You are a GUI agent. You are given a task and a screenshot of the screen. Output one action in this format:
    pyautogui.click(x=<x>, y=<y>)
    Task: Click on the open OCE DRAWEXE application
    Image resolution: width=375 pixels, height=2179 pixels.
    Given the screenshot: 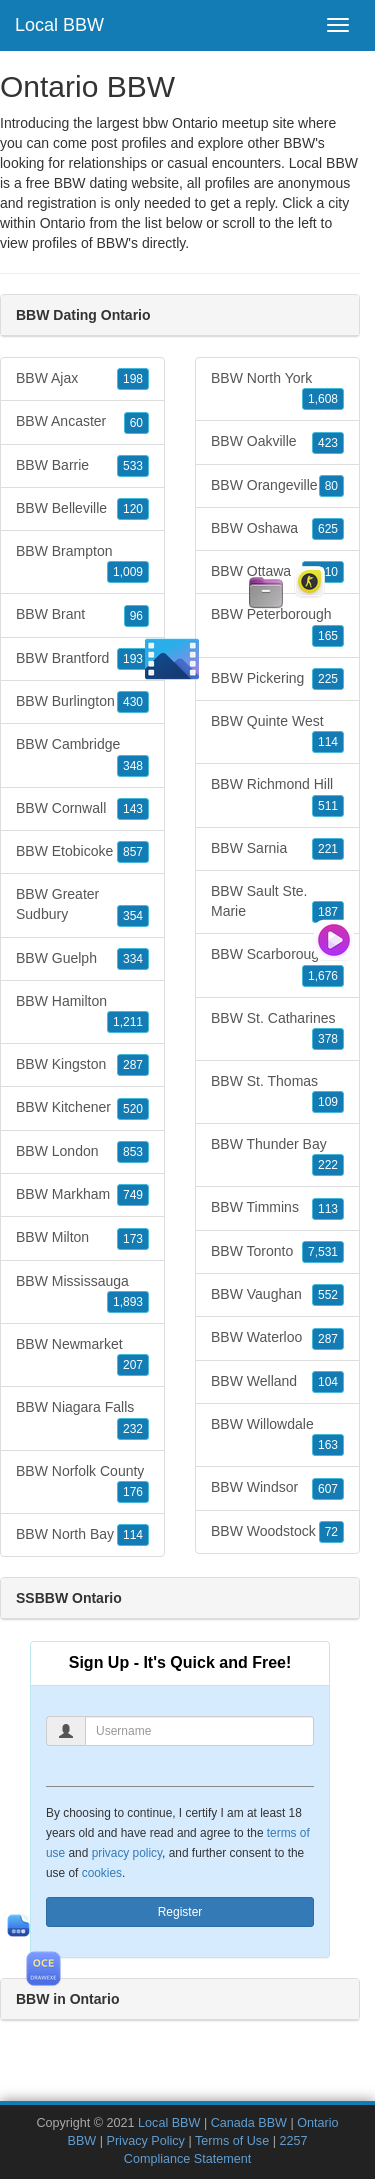 What is the action you would take?
    pyautogui.click(x=43, y=1968)
    